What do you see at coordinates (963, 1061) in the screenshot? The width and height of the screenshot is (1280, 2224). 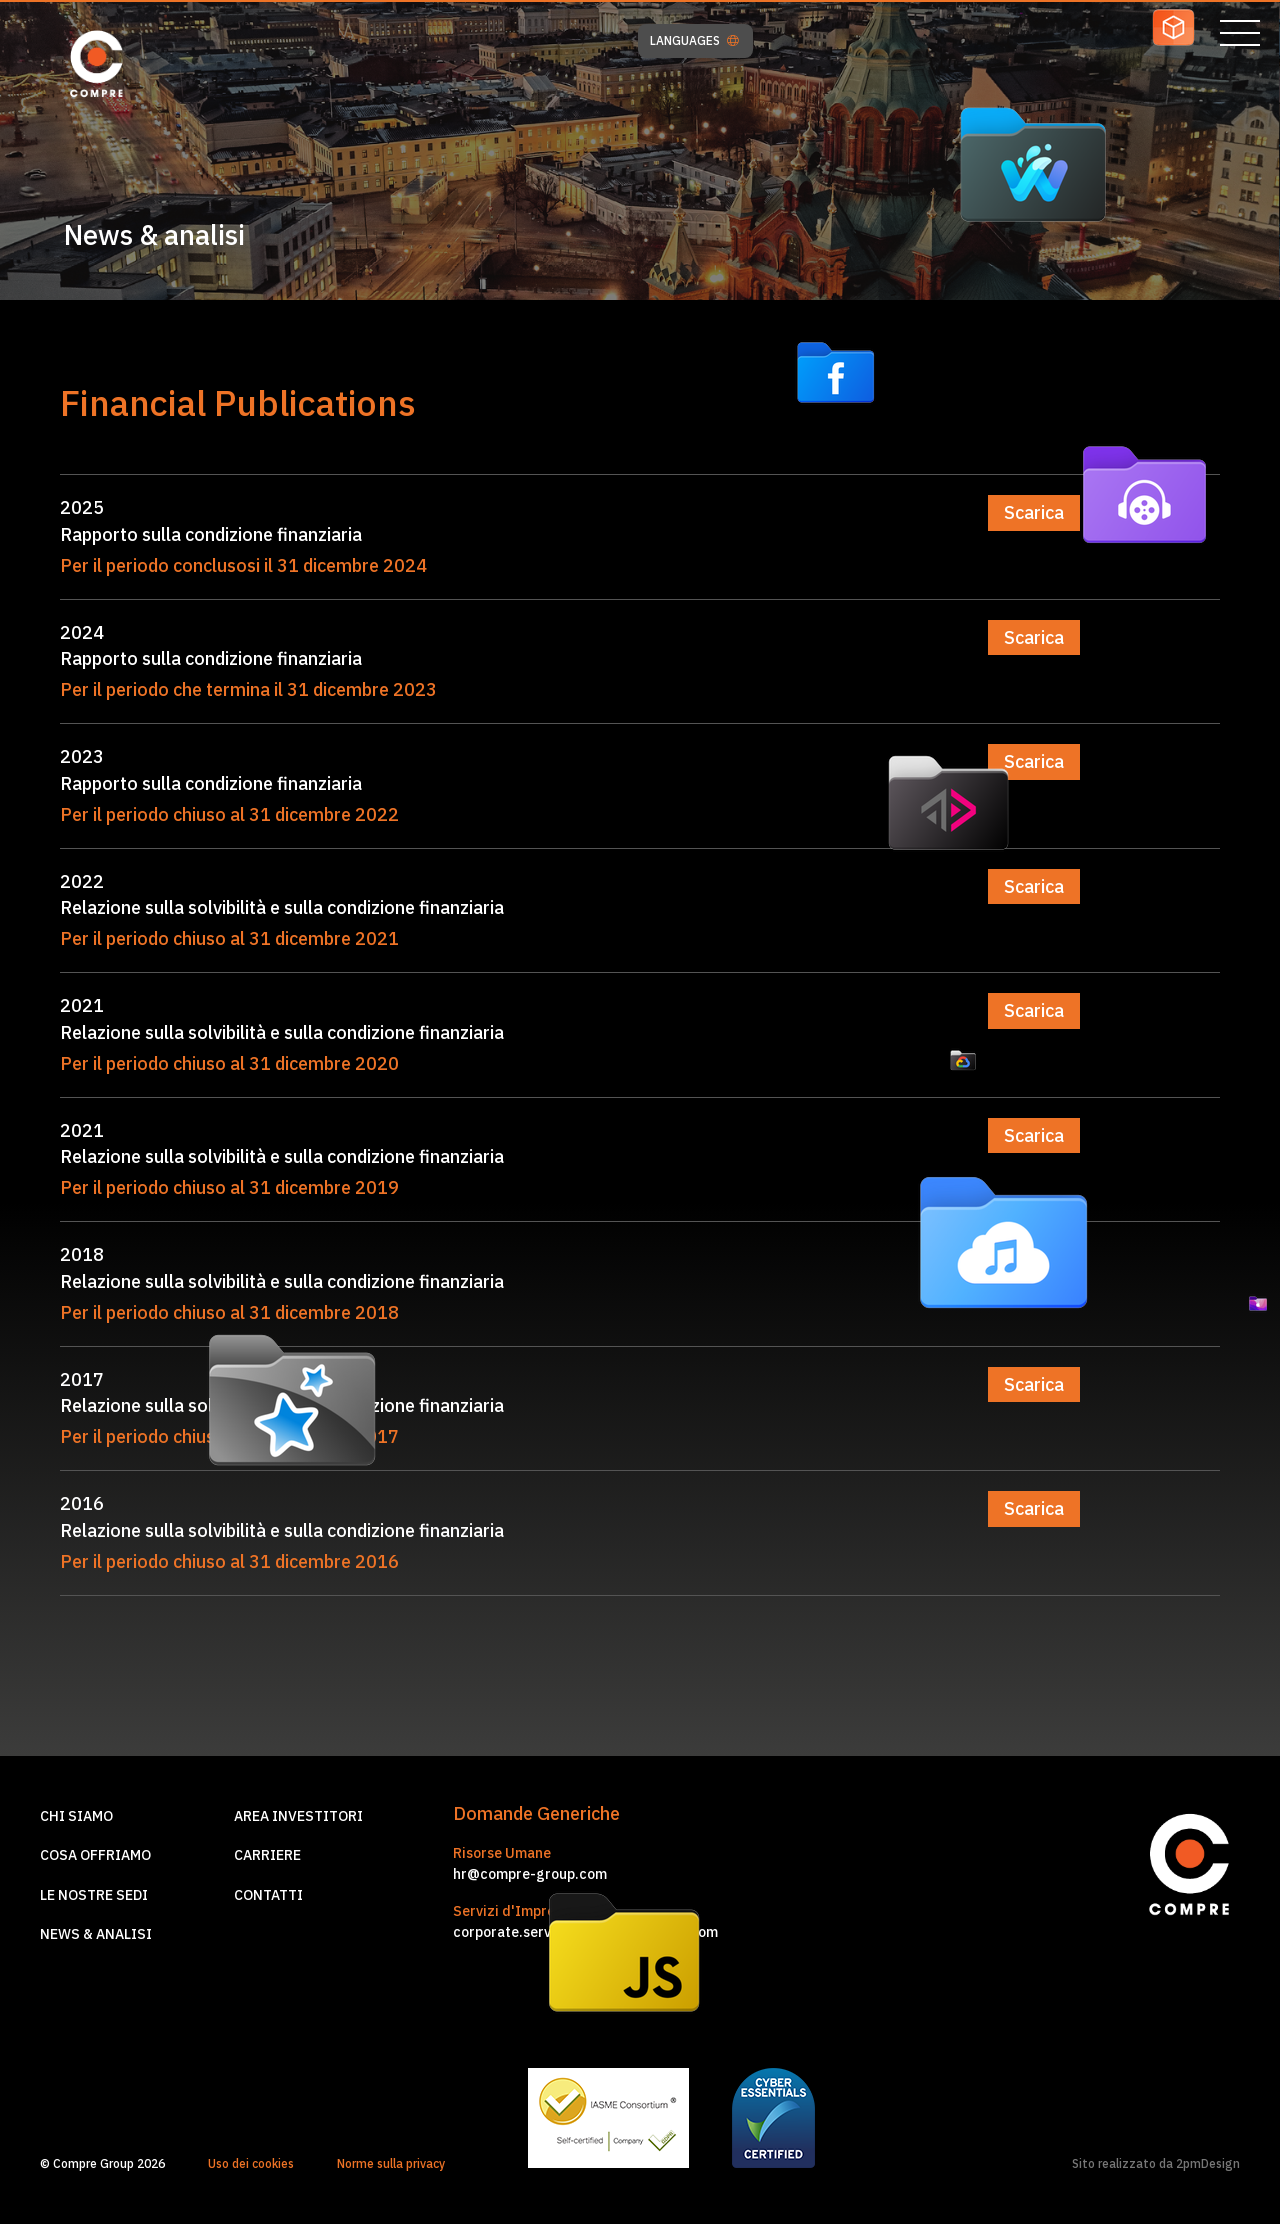 I see `open google cloud platform project folder` at bounding box center [963, 1061].